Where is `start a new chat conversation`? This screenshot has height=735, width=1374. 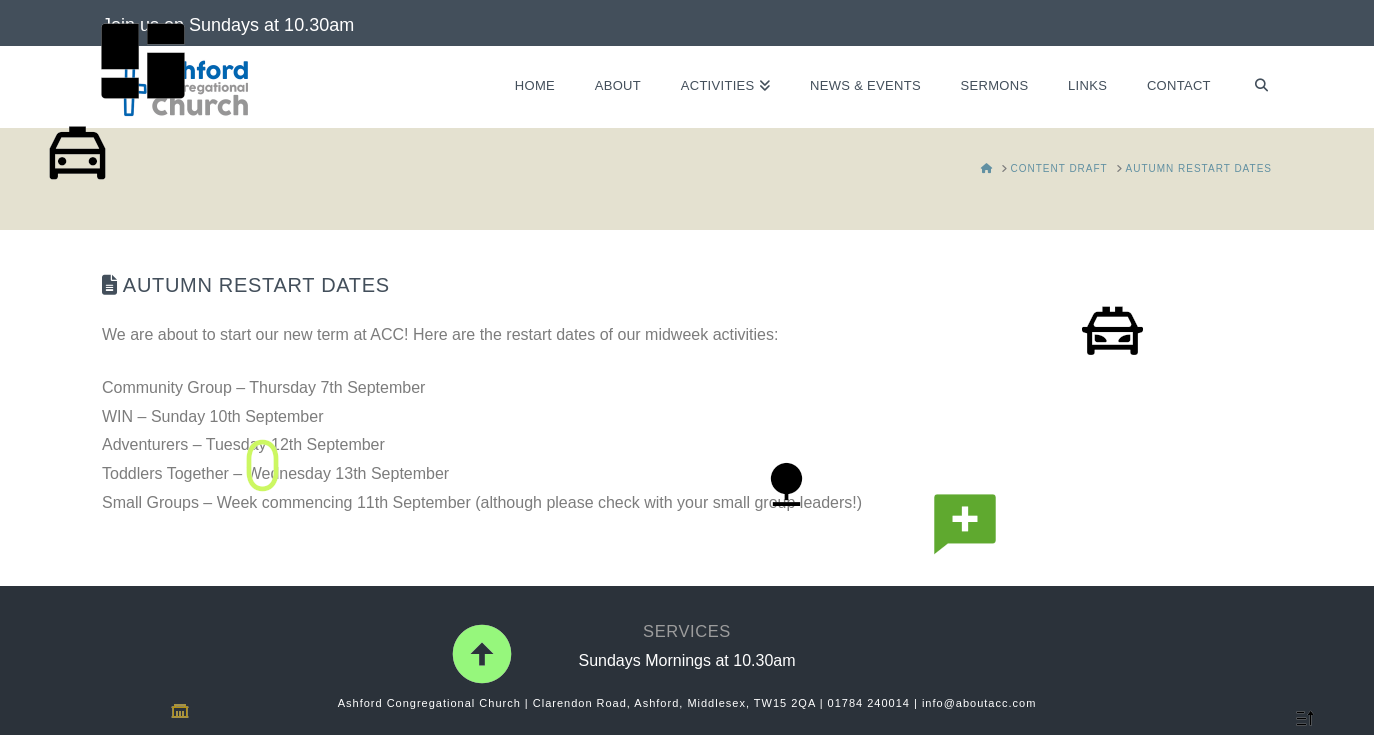
start a new chat conversation is located at coordinates (965, 522).